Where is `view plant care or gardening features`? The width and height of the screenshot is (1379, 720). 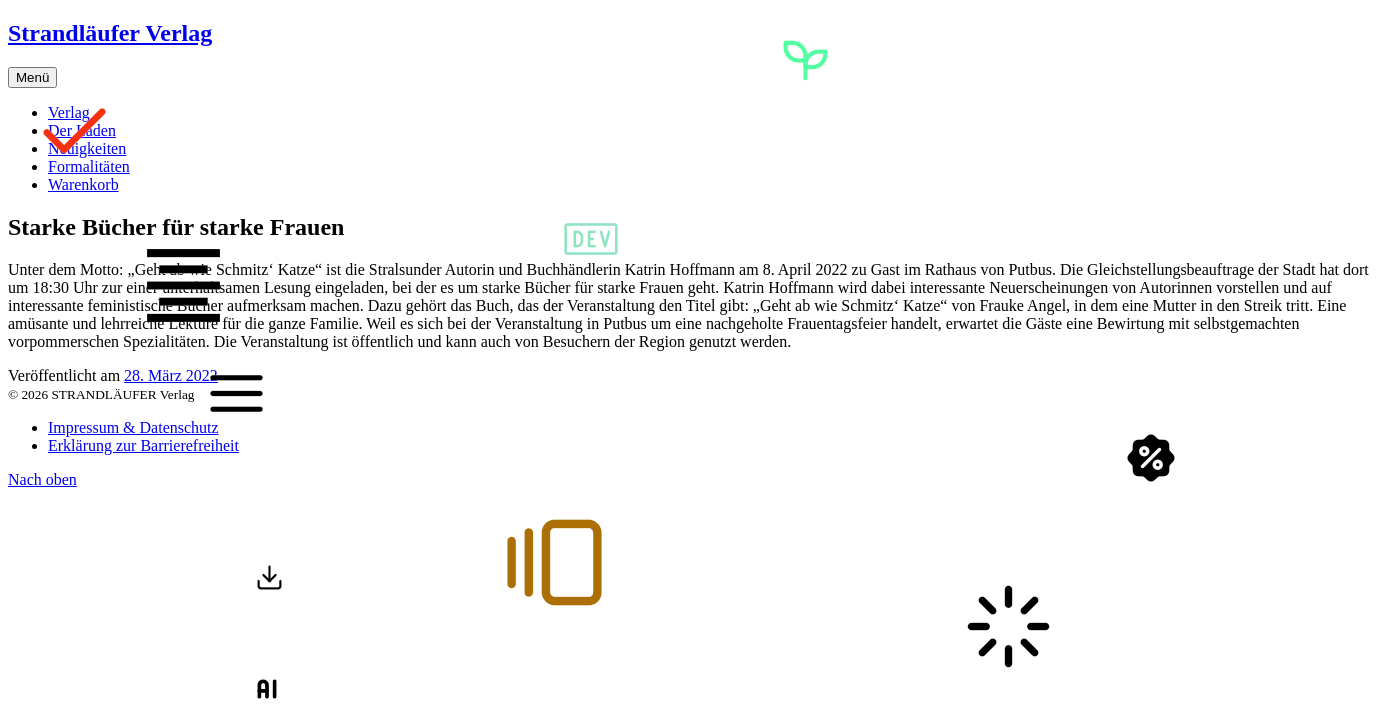 view plant care or gardening features is located at coordinates (805, 60).